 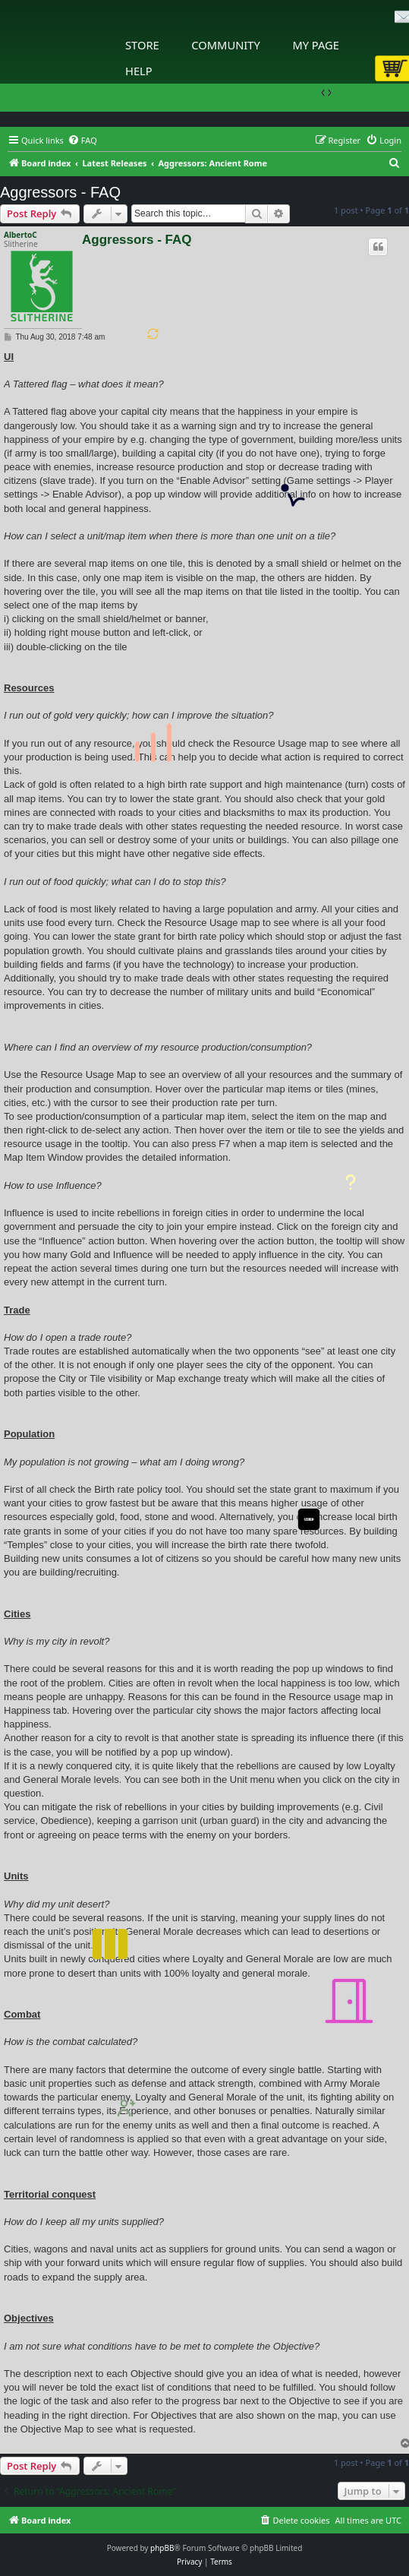 I want to click on view or edit source code, so click(x=326, y=93).